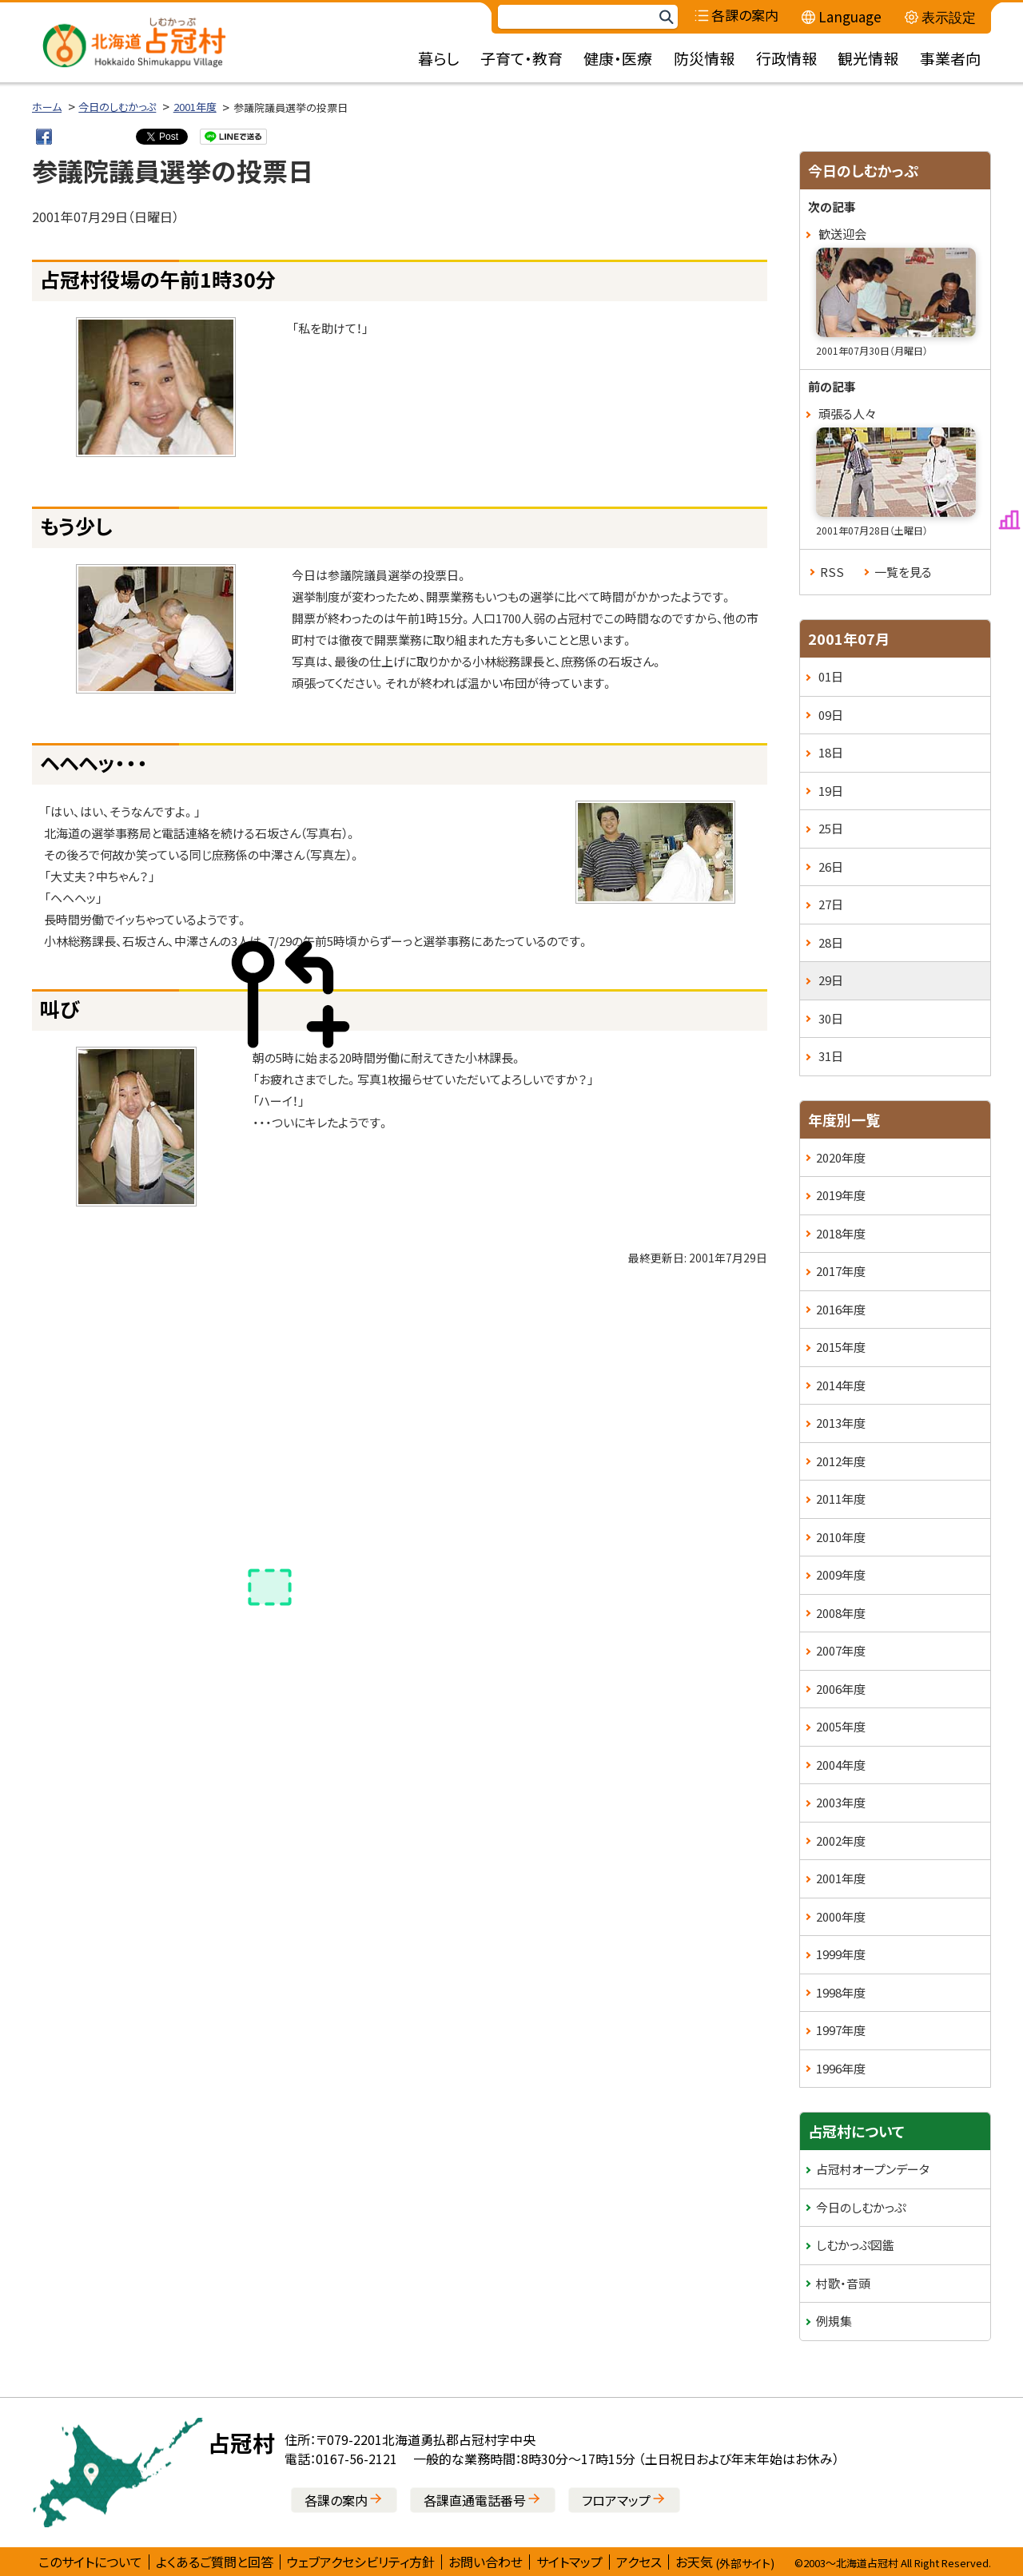 This screenshot has width=1023, height=2576. Describe the element at coordinates (1009, 520) in the screenshot. I see `view analytics or statistics` at that location.